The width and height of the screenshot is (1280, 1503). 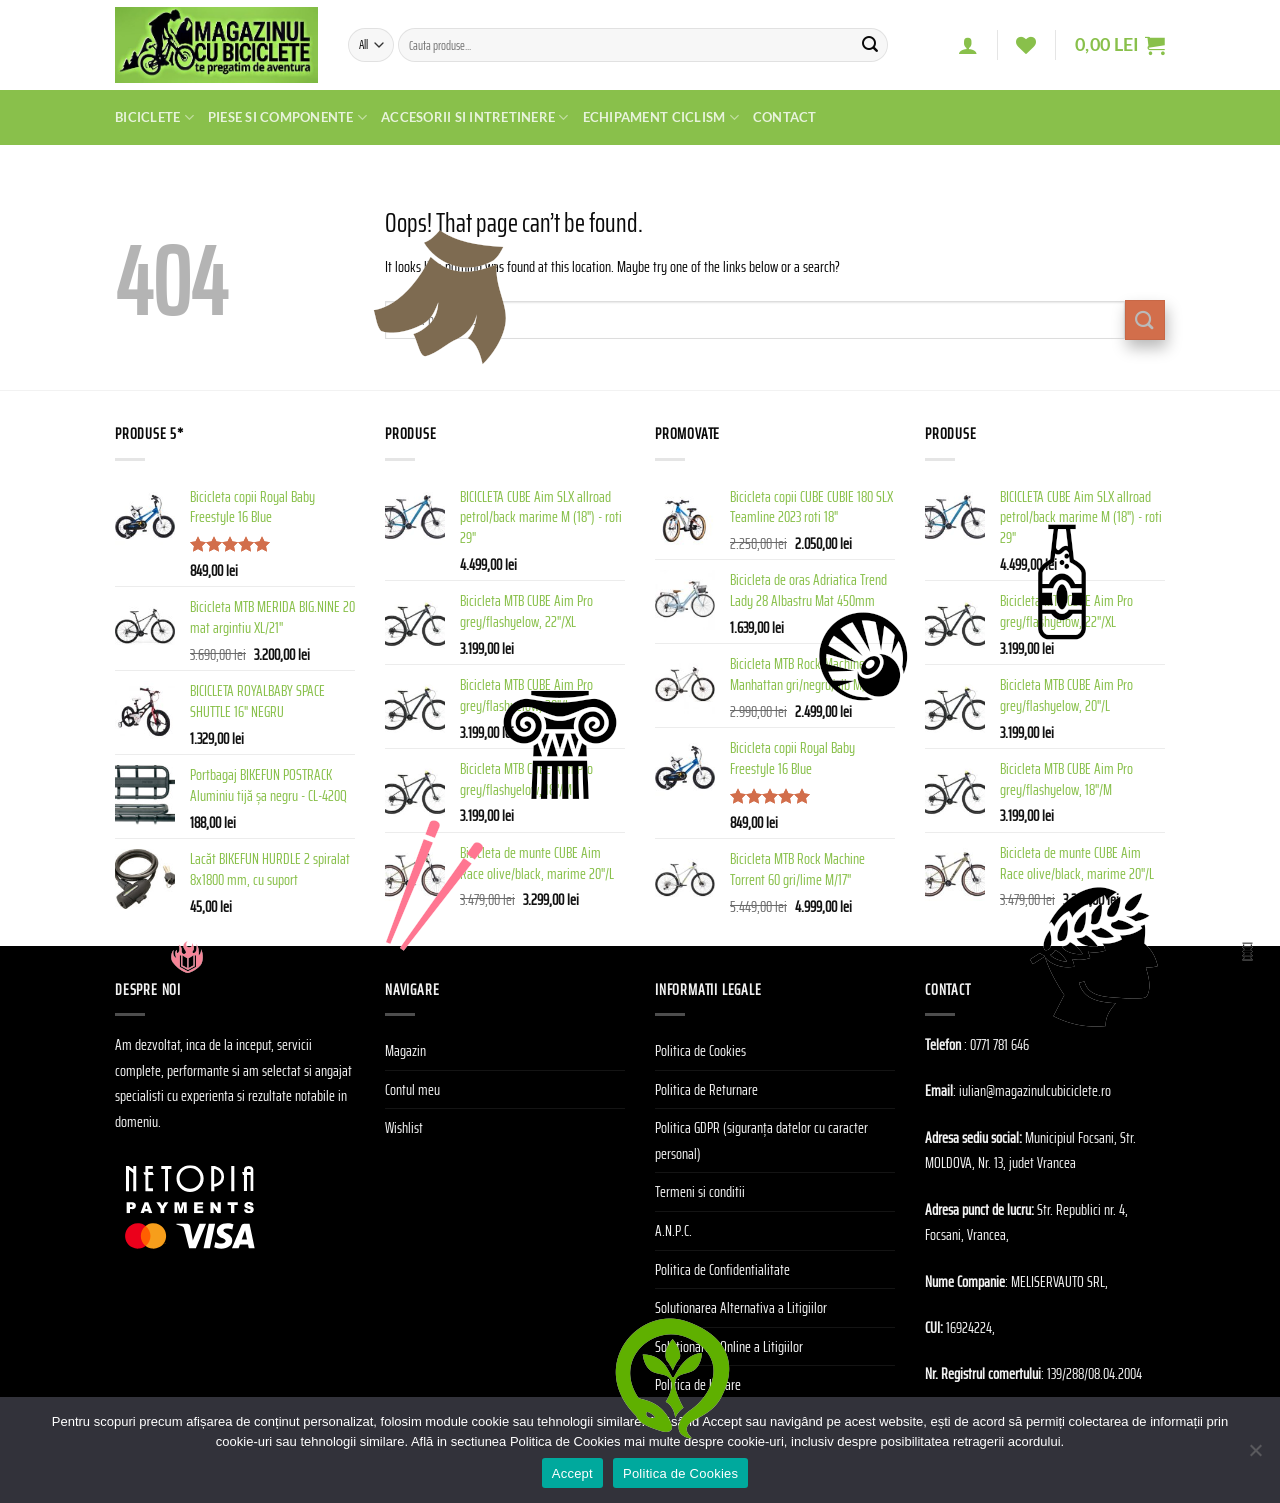 I want to click on access ladder or climbing tools in game, so click(x=1247, y=951).